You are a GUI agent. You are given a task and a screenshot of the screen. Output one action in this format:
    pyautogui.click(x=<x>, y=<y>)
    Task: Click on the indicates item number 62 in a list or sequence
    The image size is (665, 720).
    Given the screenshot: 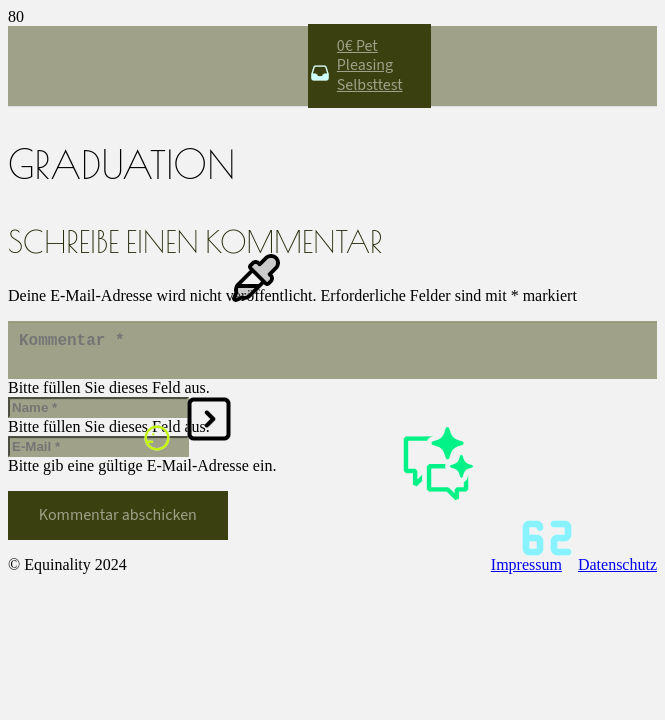 What is the action you would take?
    pyautogui.click(x=547, y=538)
    